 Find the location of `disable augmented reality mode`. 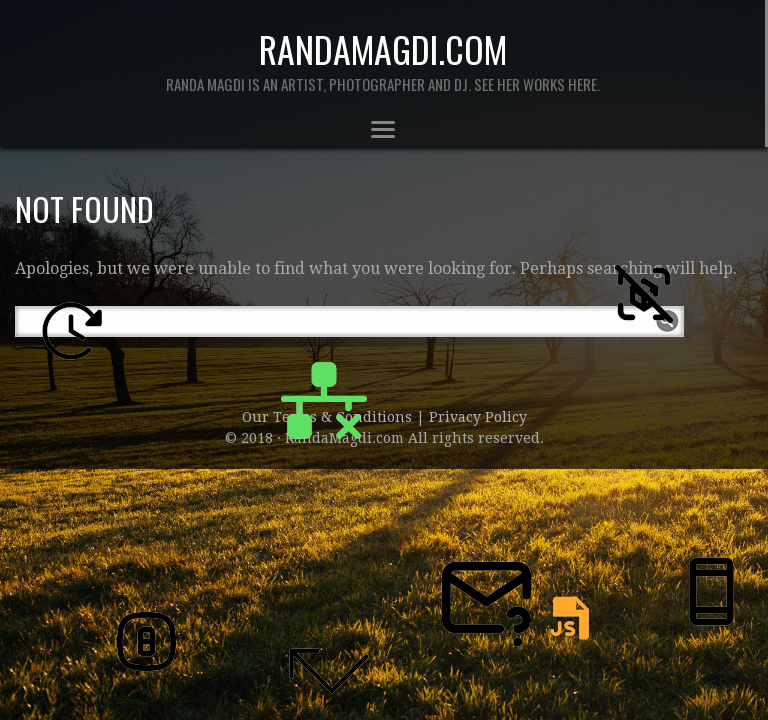

disable augmented reality mode is located at coordinates (644, 294).